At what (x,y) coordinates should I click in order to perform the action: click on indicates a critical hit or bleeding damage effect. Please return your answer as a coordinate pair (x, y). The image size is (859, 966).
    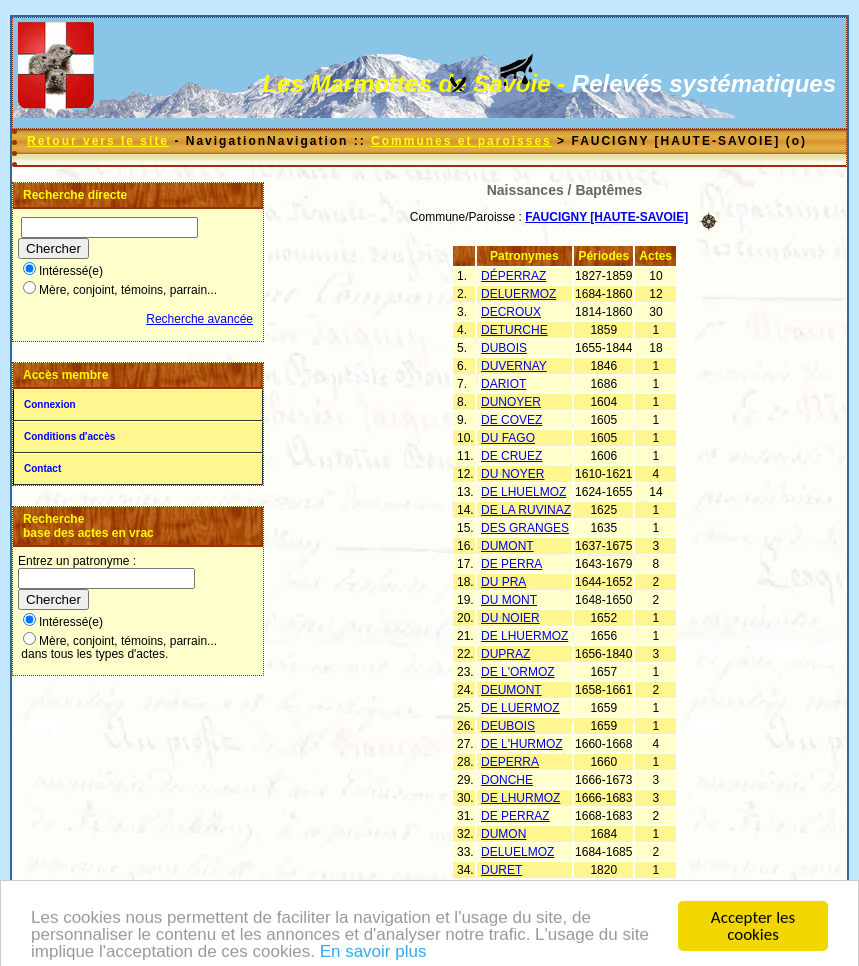
    Looking at the image, I should click on (516, 69).